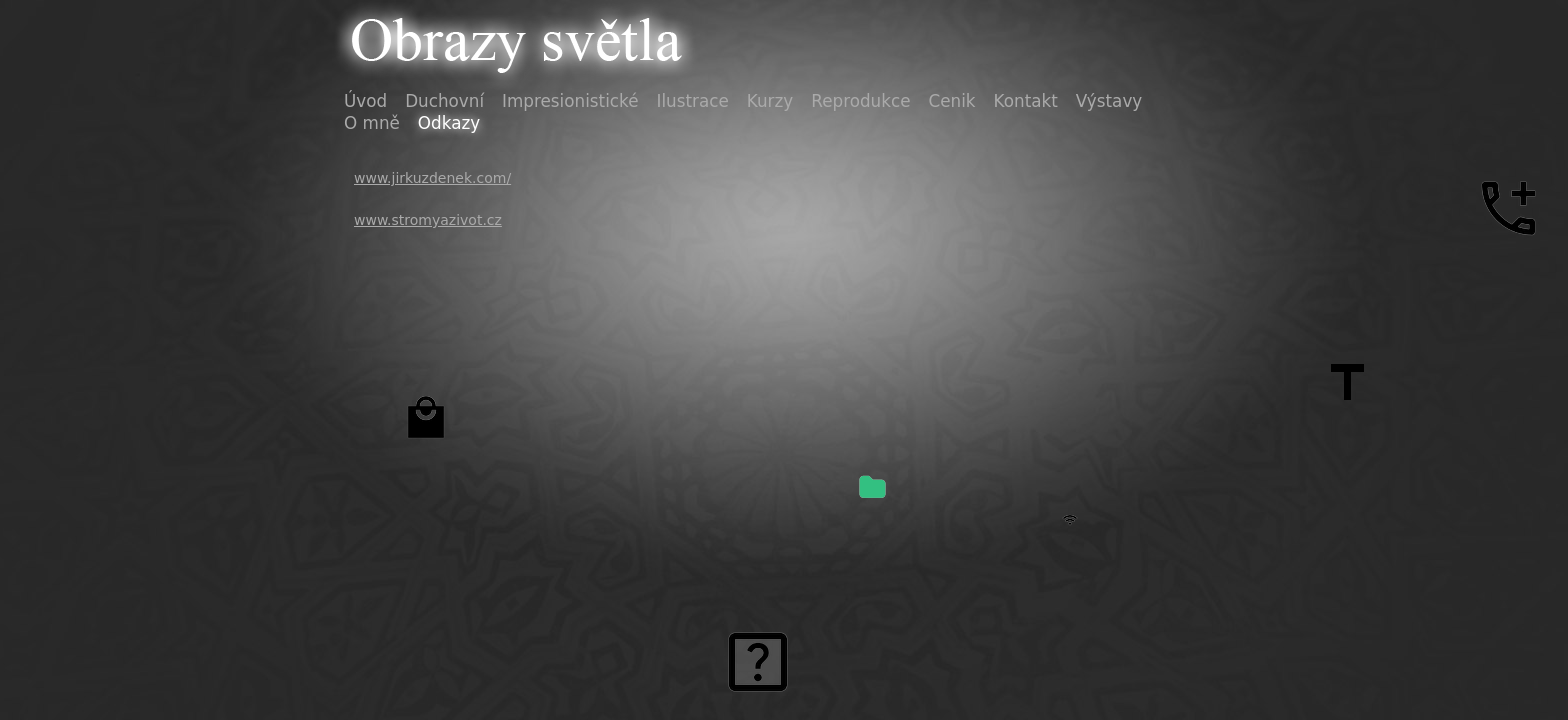  Describe the element at coordinates (872, 487) in the screenshot. I see `open file folder` at that location.